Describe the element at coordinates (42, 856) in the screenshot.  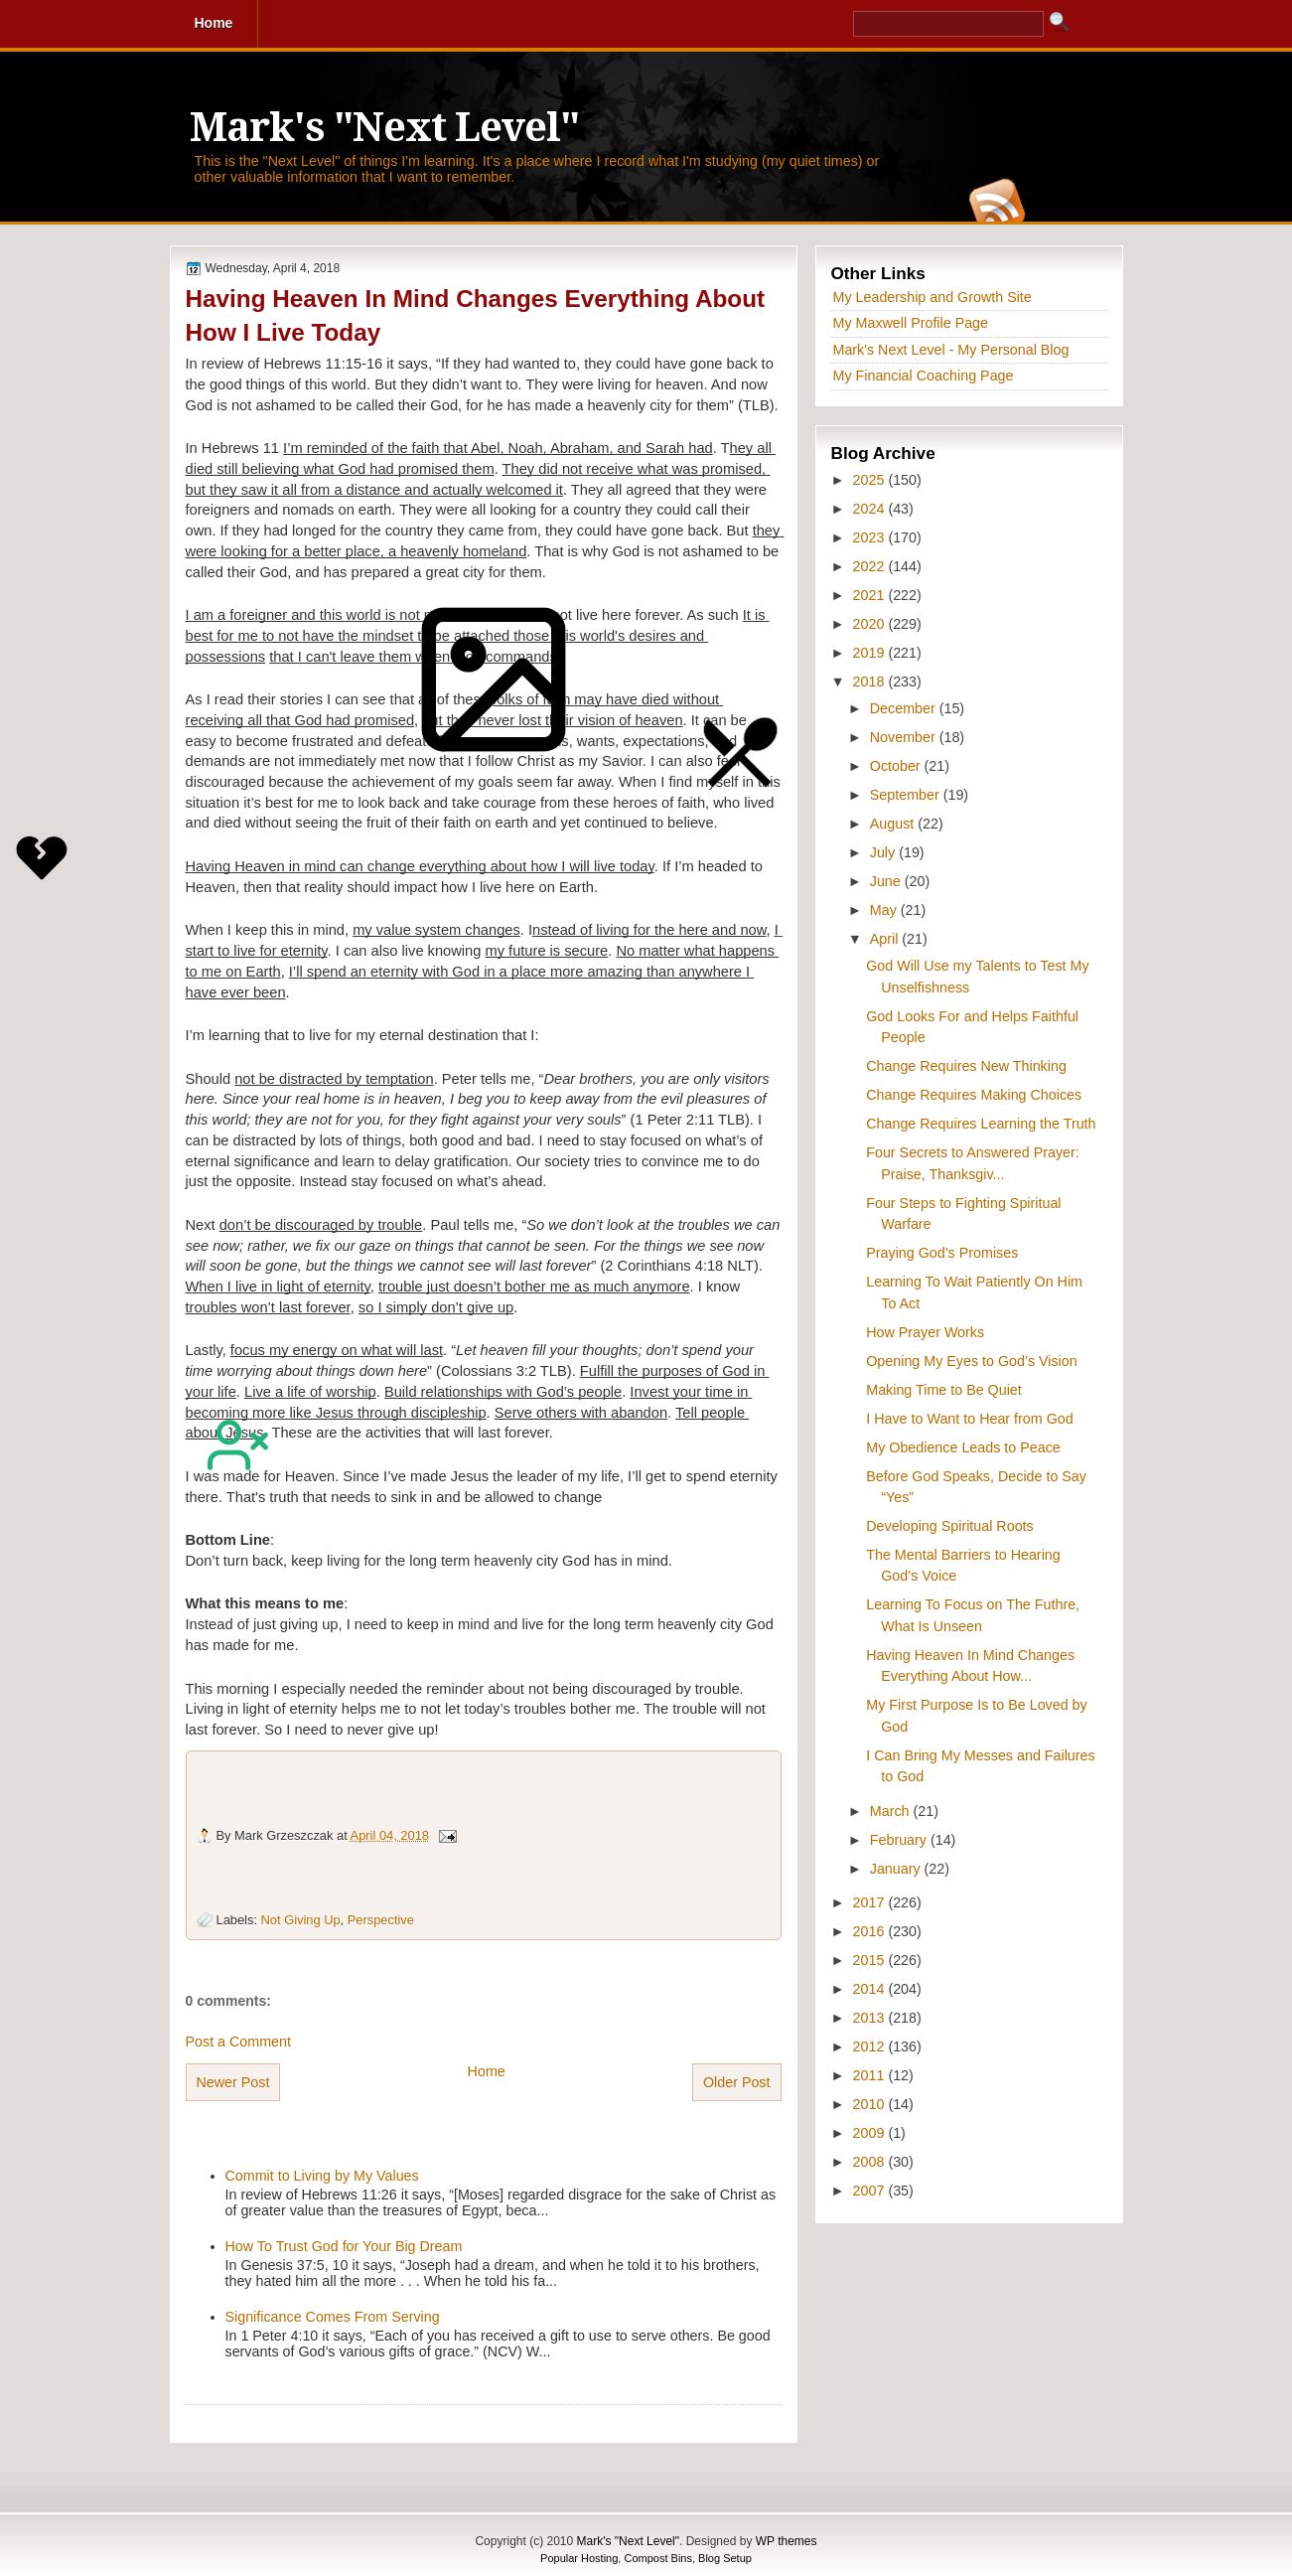
I see `unlike or remove from favorites` at that location.